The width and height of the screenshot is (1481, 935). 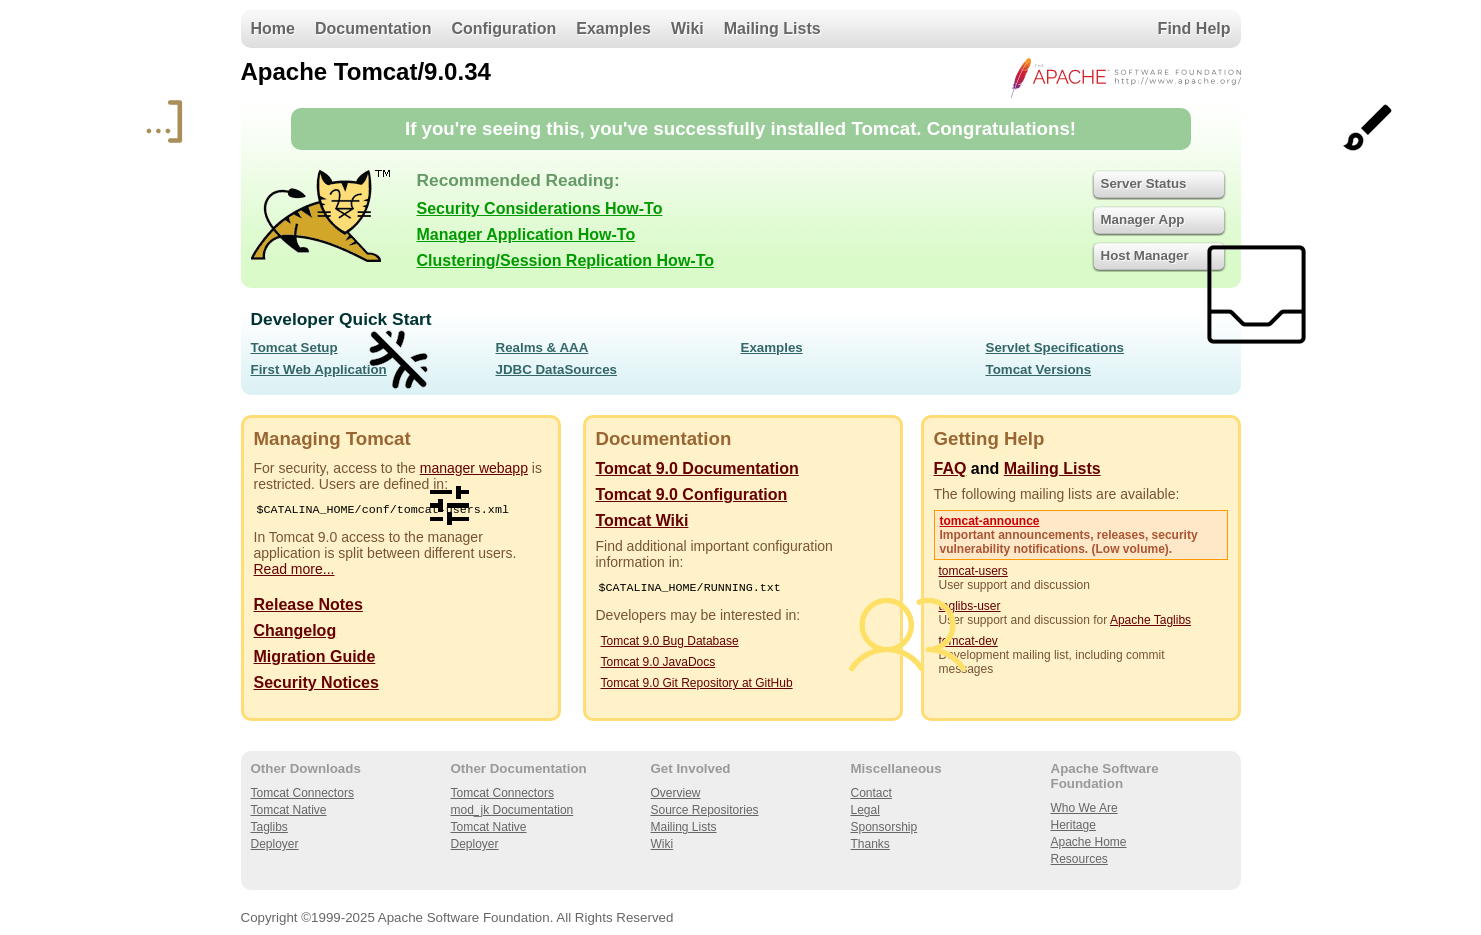 I want to click on access inbox or incoming items, so click(x=1256, y=294).